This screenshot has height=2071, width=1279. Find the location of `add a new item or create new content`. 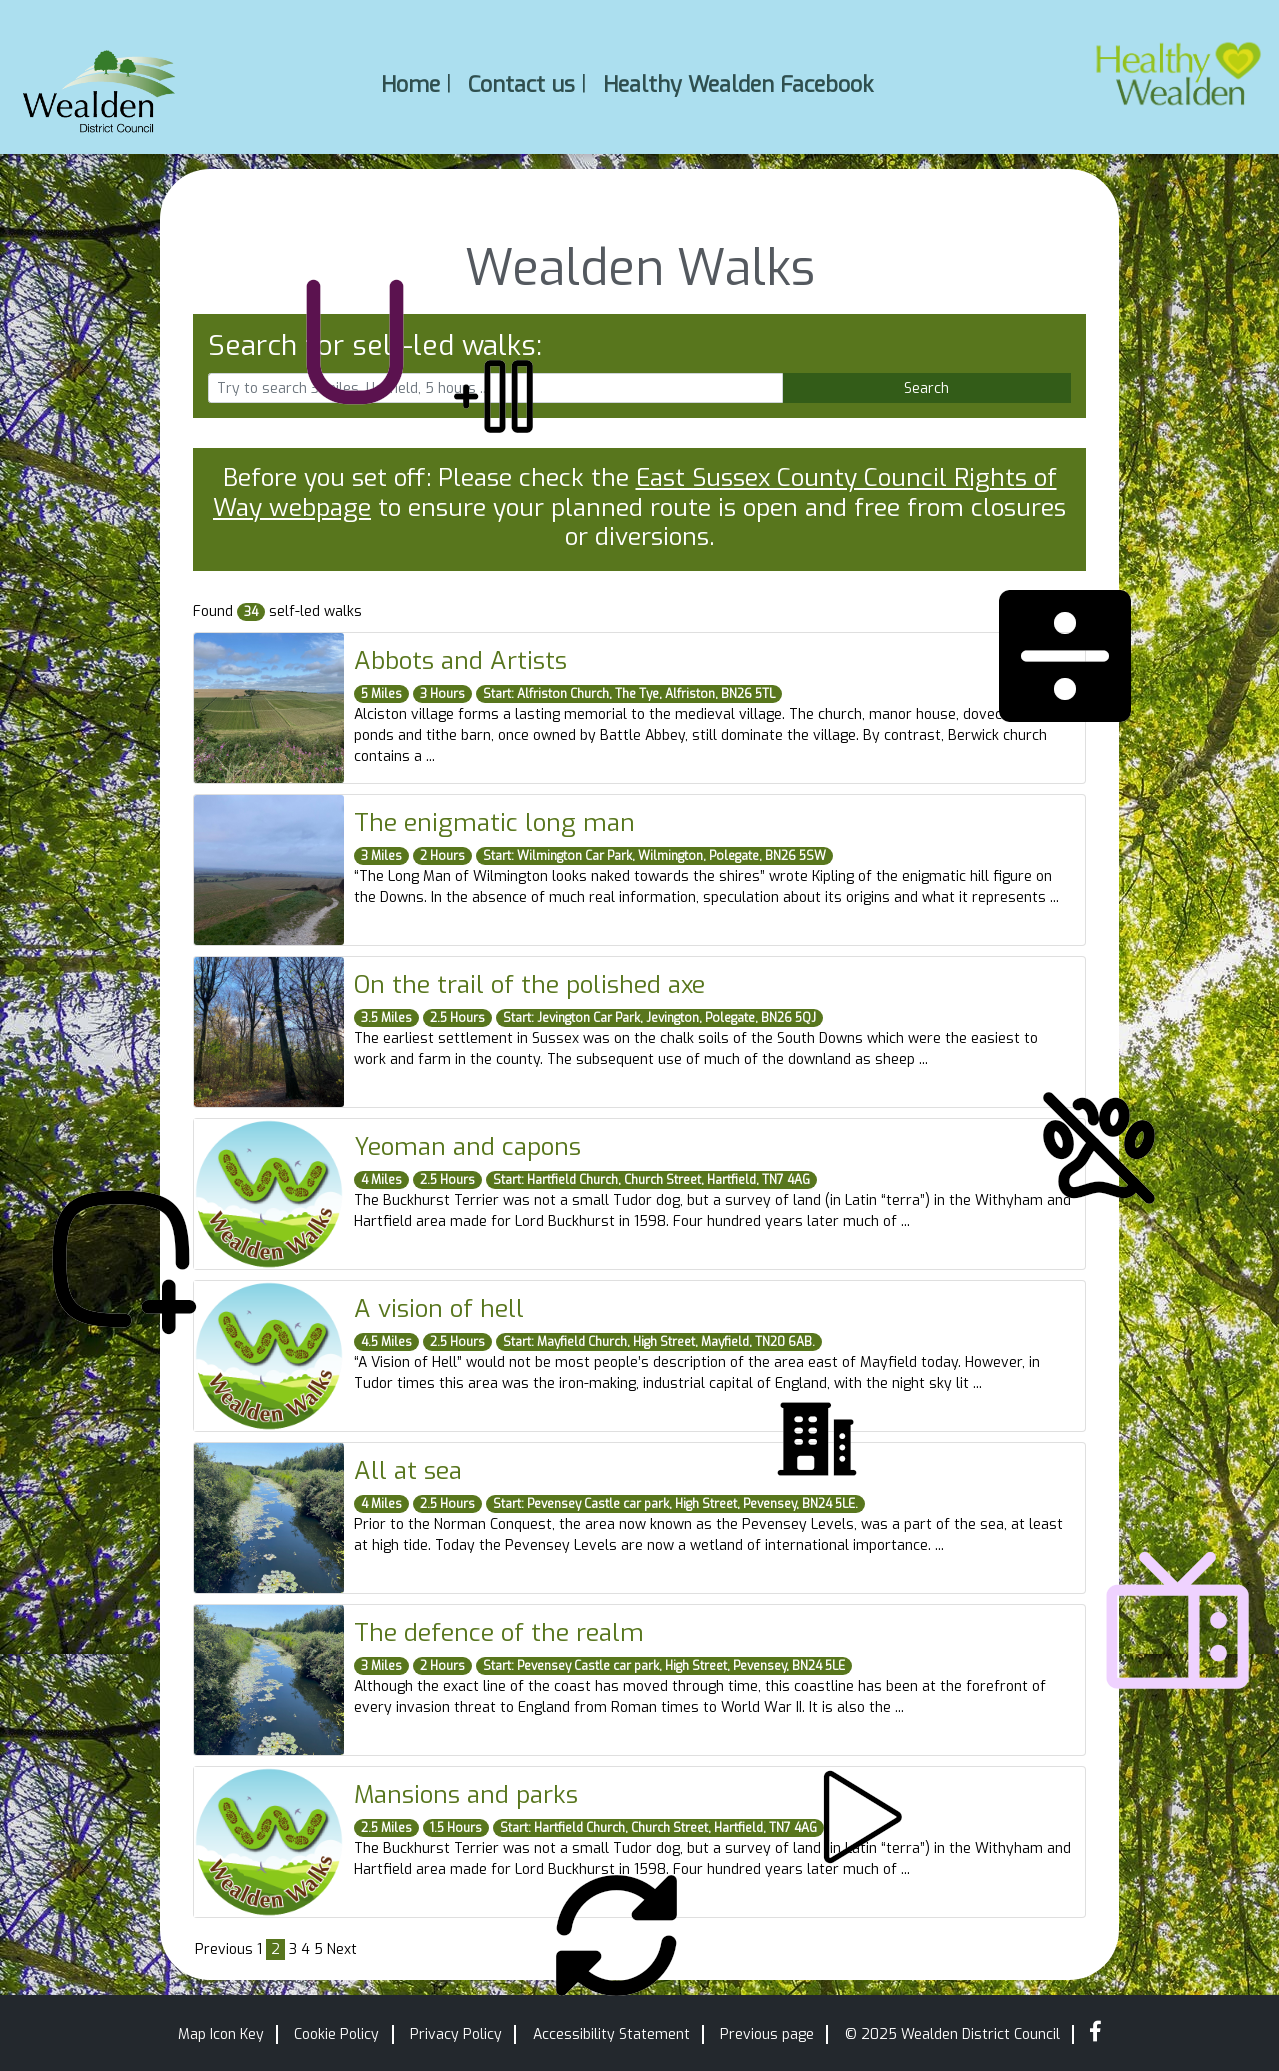

add a new item or create new content is located at coordinates (121, 1259).